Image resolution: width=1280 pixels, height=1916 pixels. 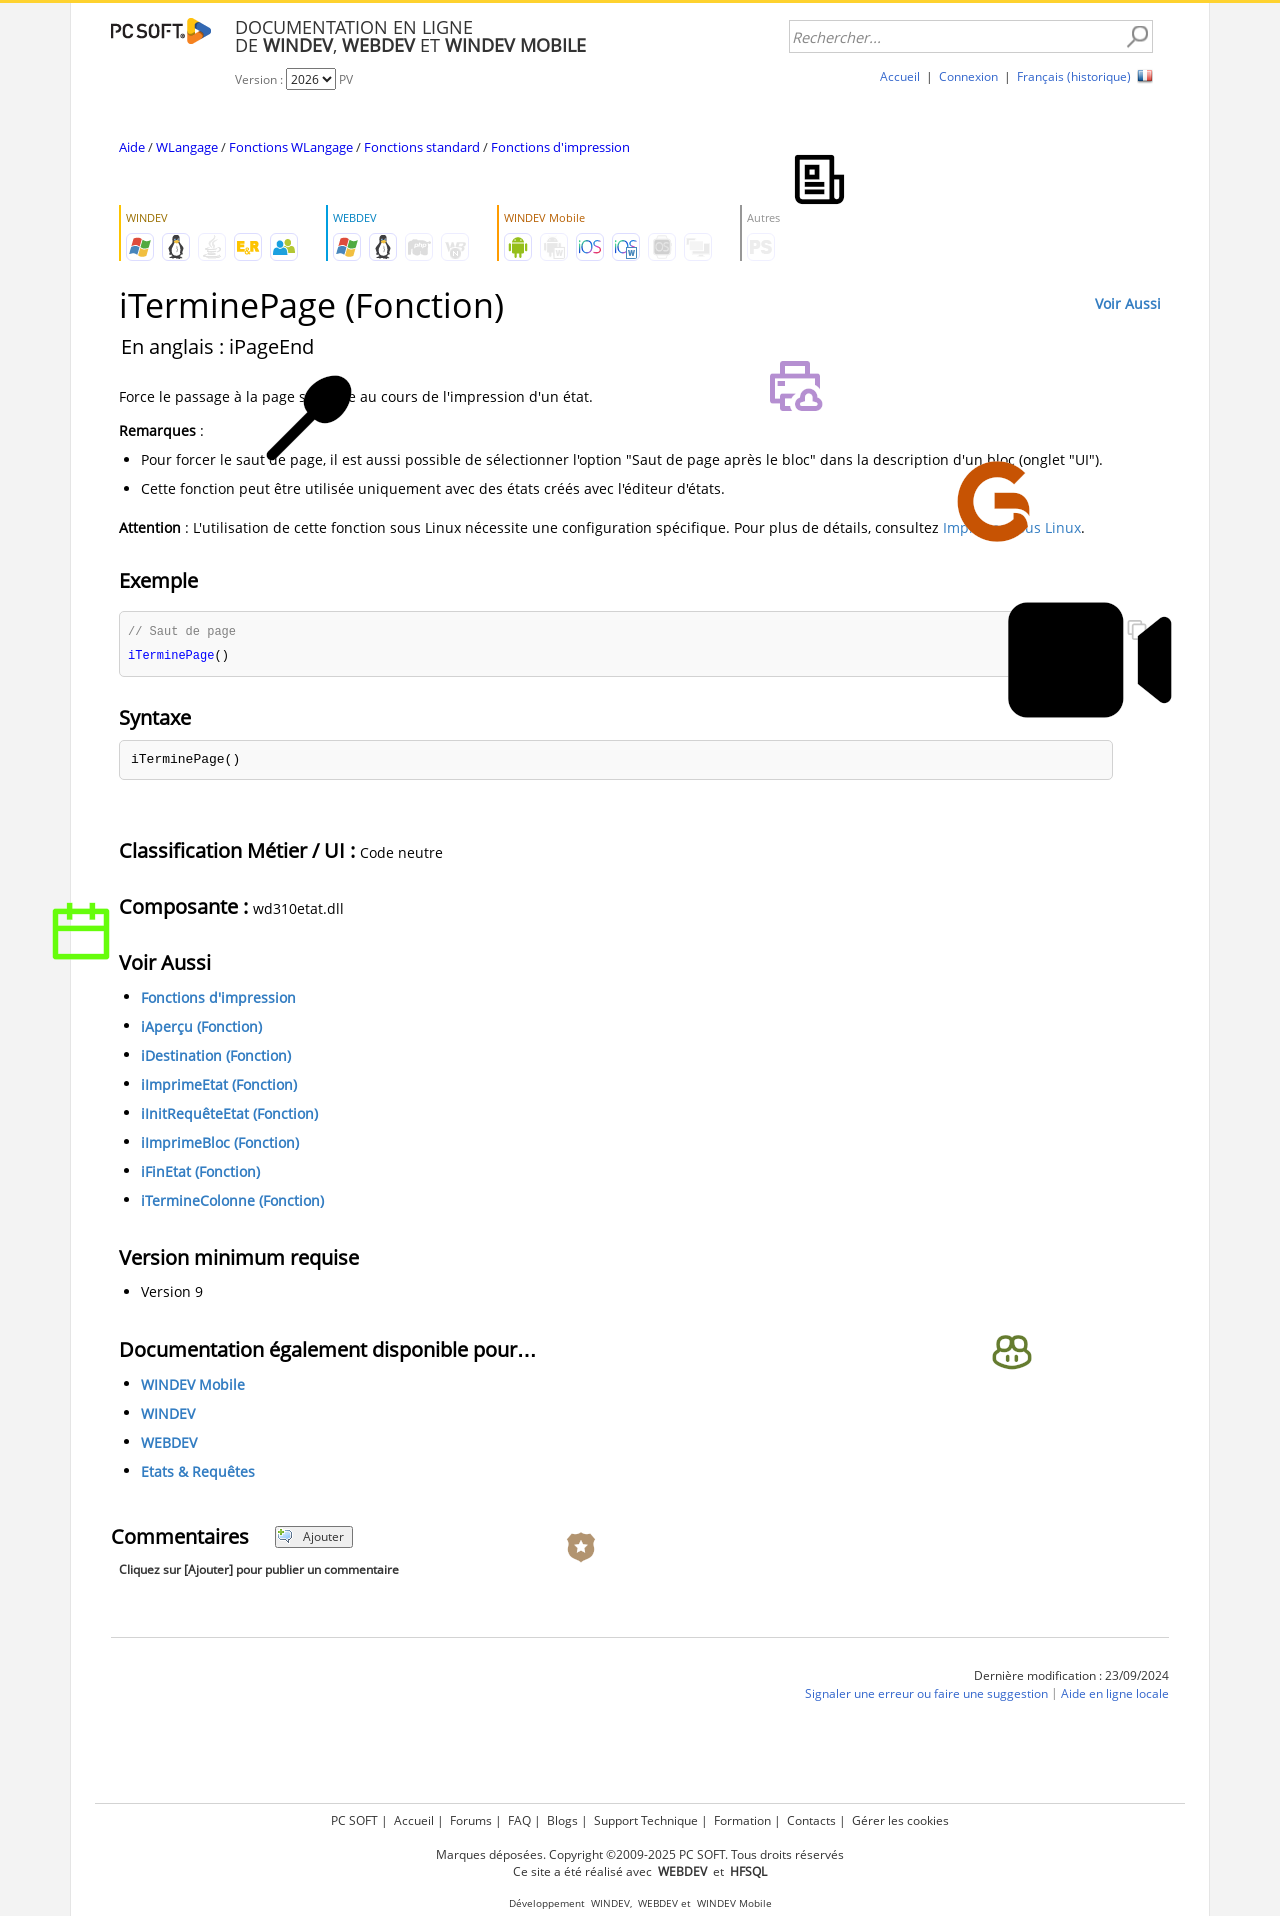 What do you see at coordinates (1085, 660) in the screenshot?
I see `start a video call` at bounding box center [1085, 660].